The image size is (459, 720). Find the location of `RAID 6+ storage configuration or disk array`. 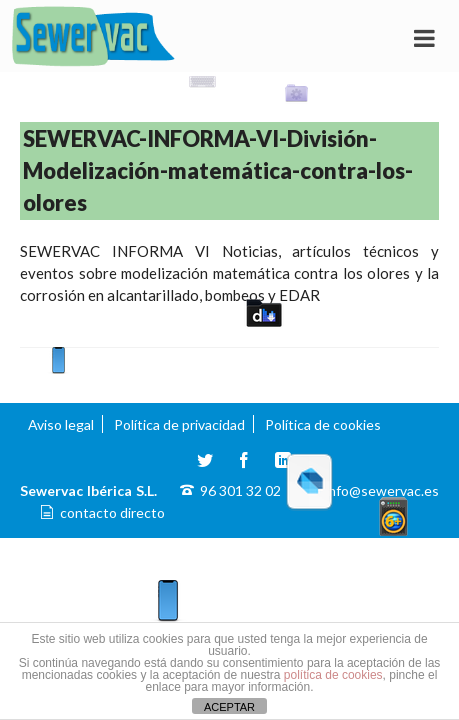

RAID 6+ storage configuration or disk array is located at coordinates (393, 516).